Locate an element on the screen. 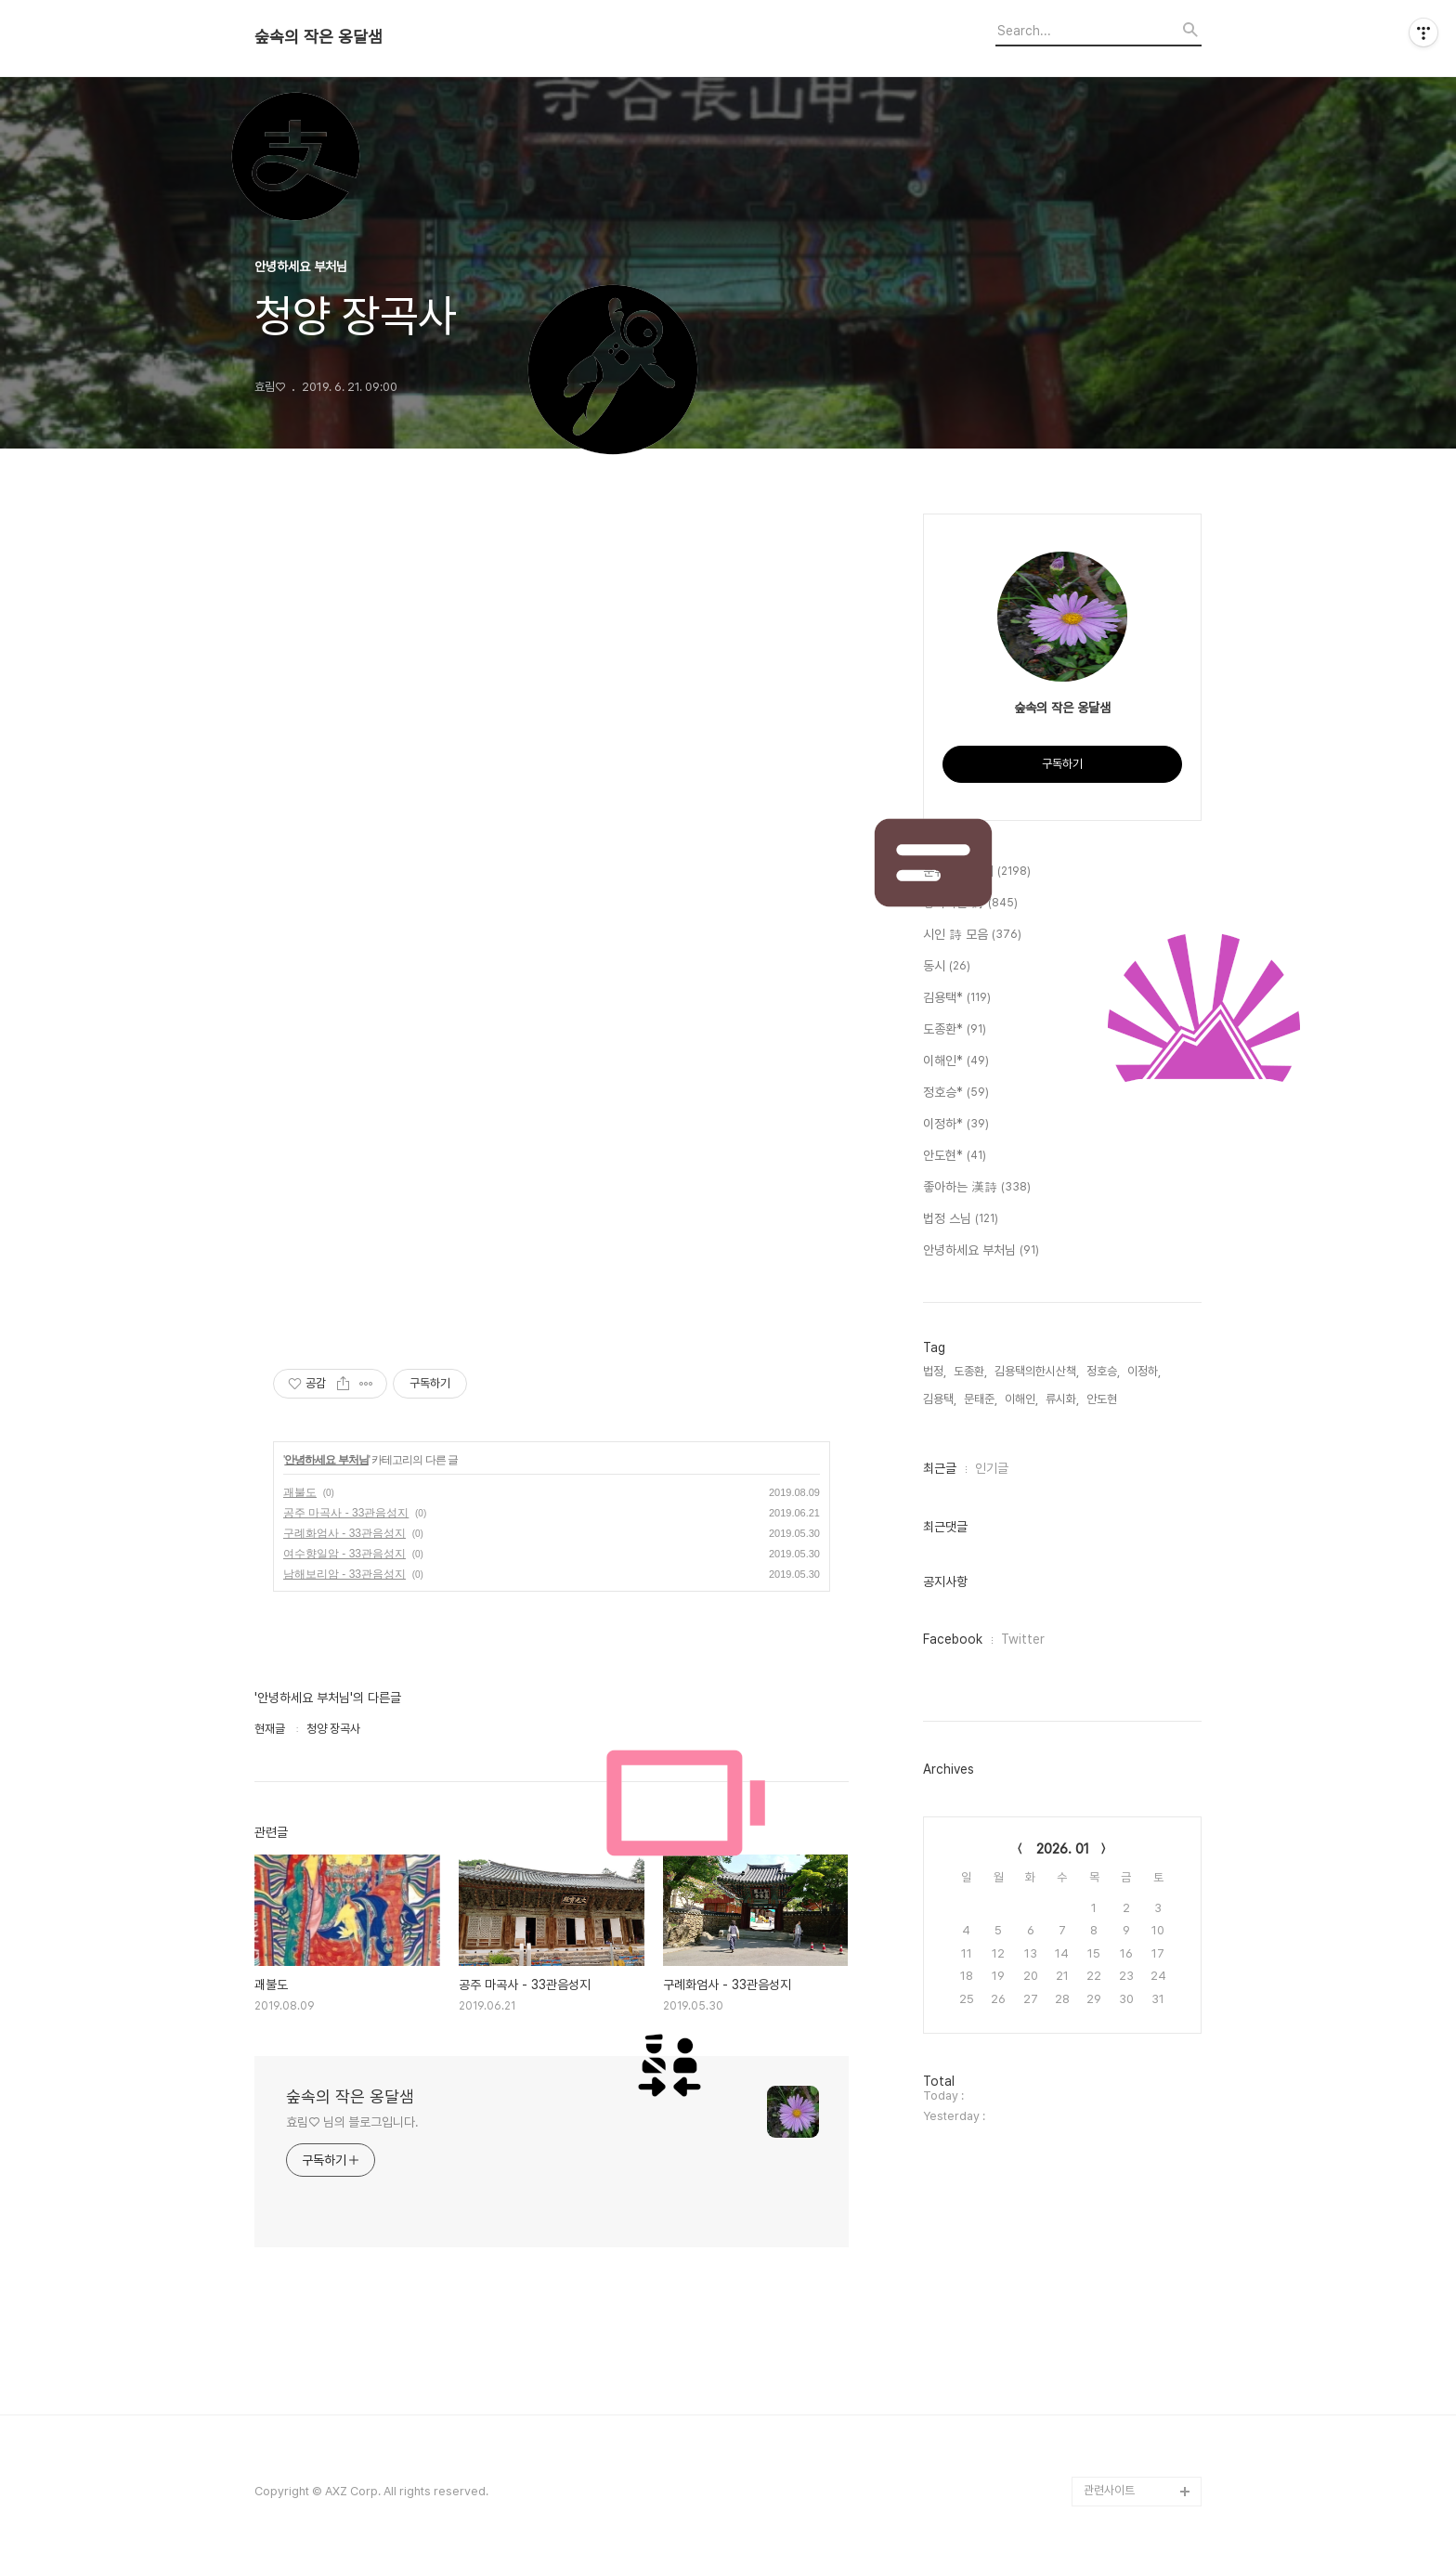 The width and height of the screenshot is (1456, 2564). view payment or check details is located at coordinates (933, 863).